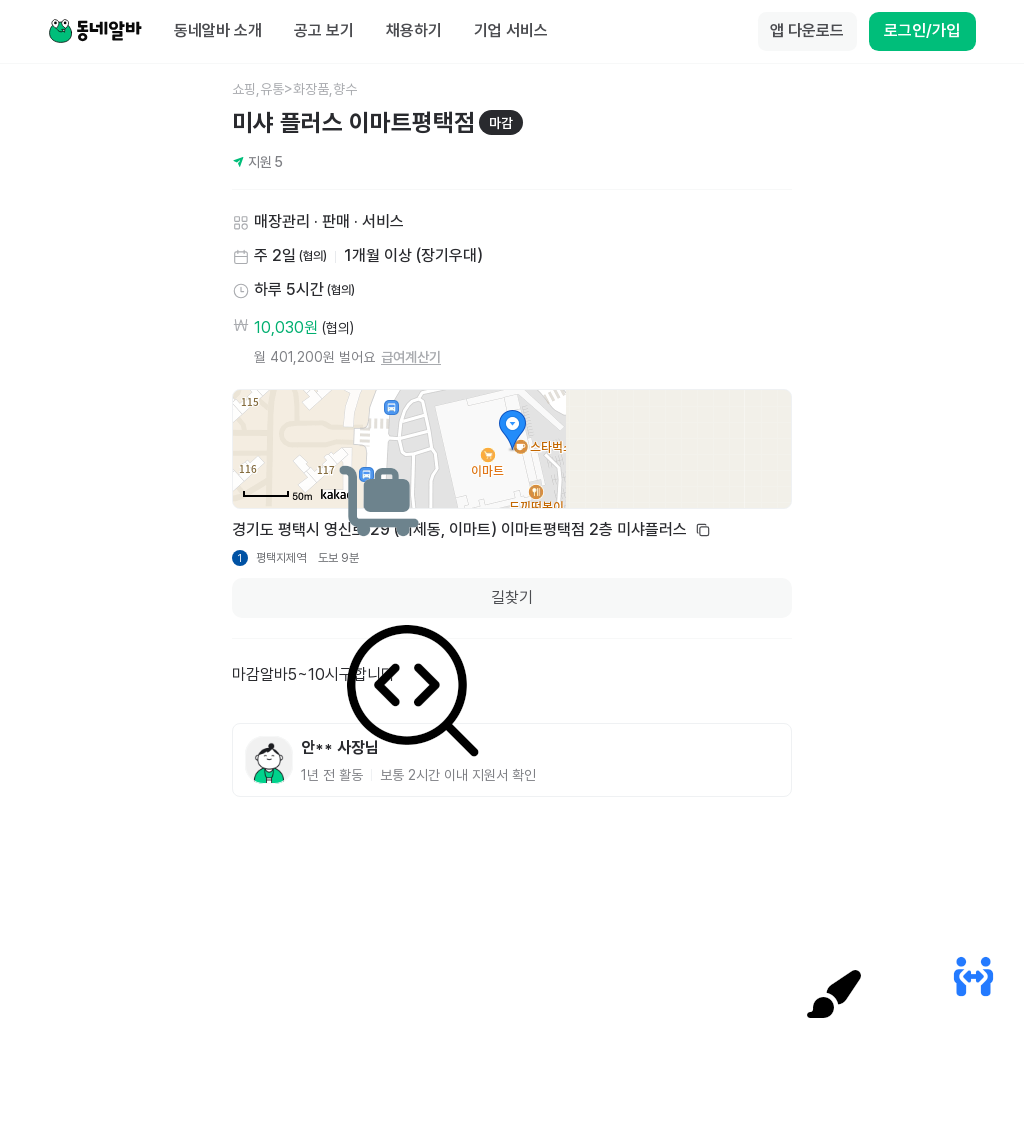  I want to click on indicates social distancing or maintaining space between people, so click(973, 976).